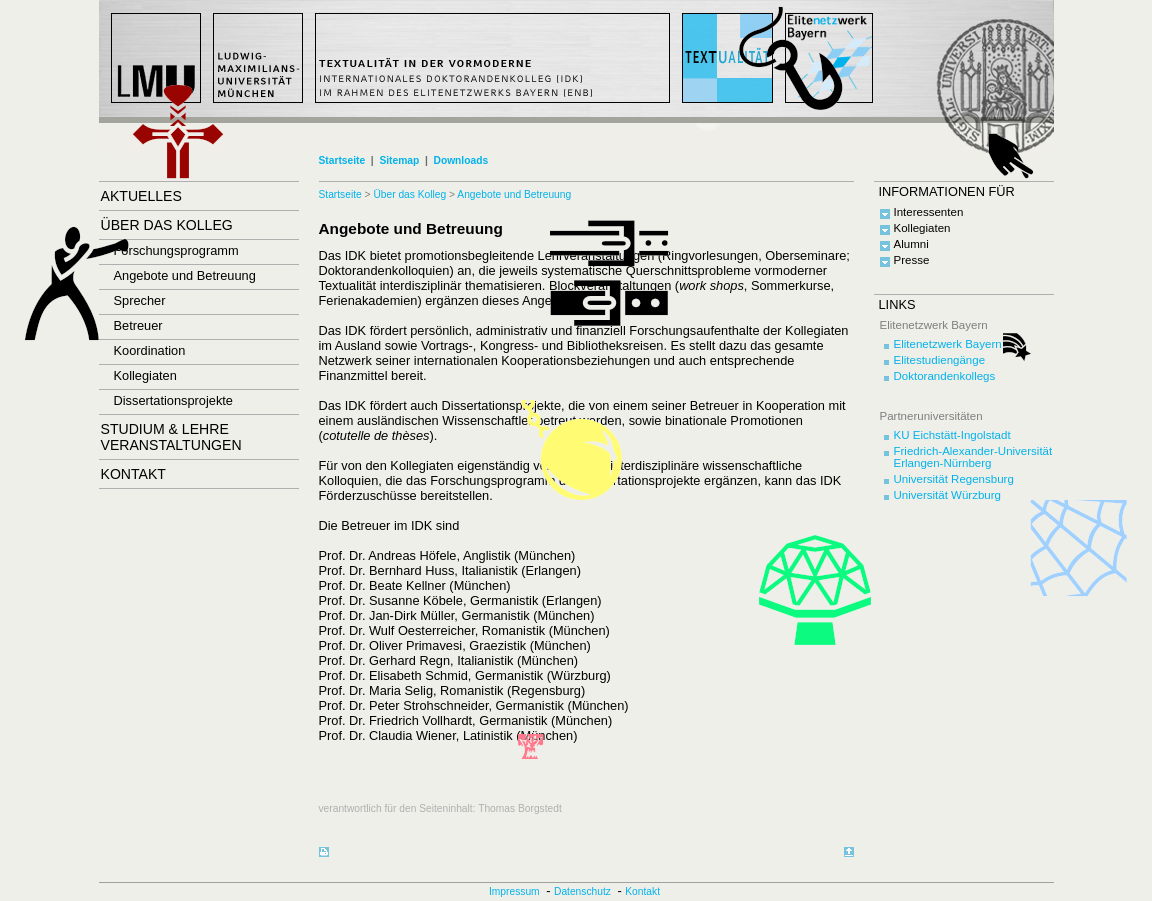  What do you see at coordinates (815, 589) in the screenshot?
I see `build or place a habitat dome structure` at bounding box center [815, 589].